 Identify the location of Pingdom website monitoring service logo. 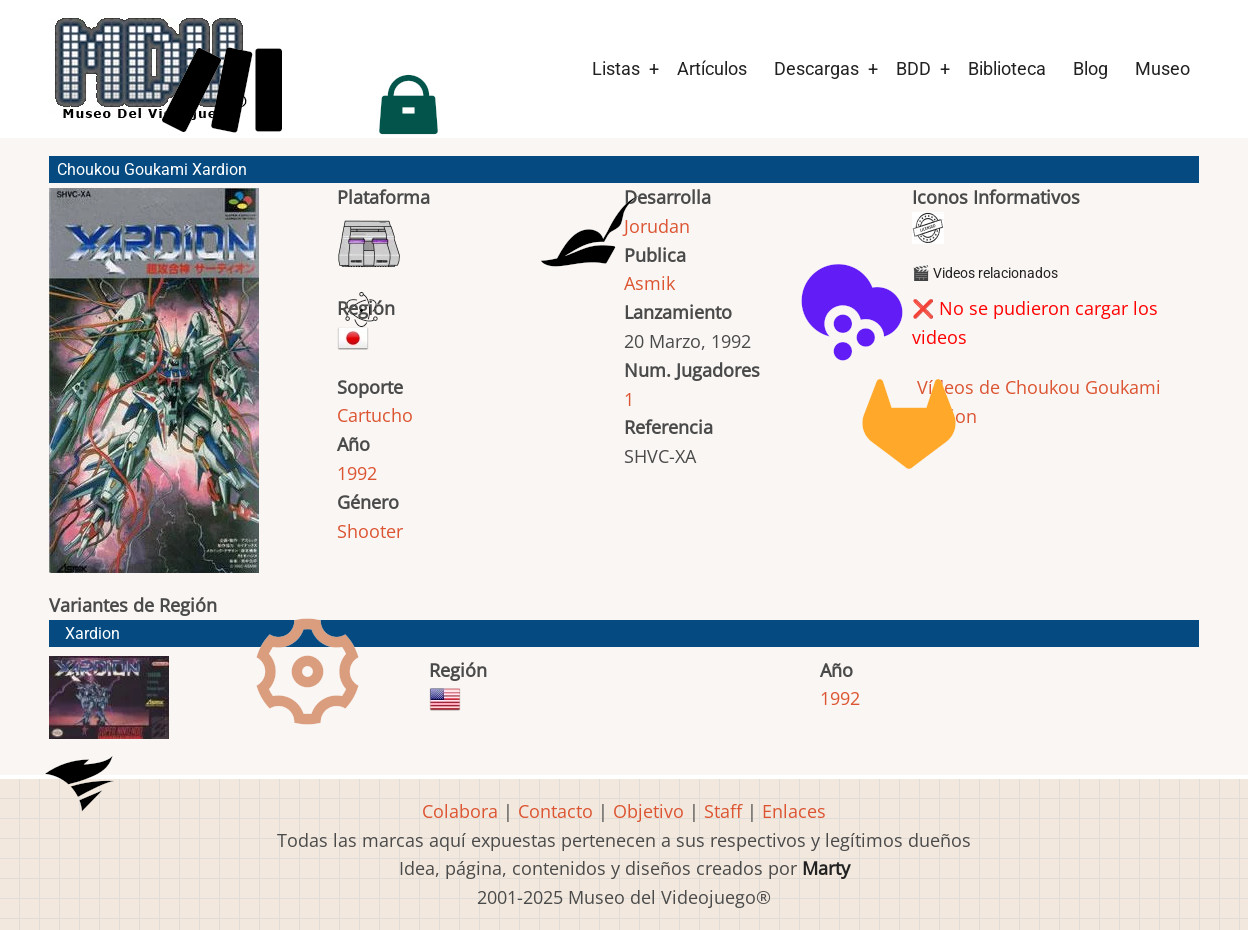
(79, 783).